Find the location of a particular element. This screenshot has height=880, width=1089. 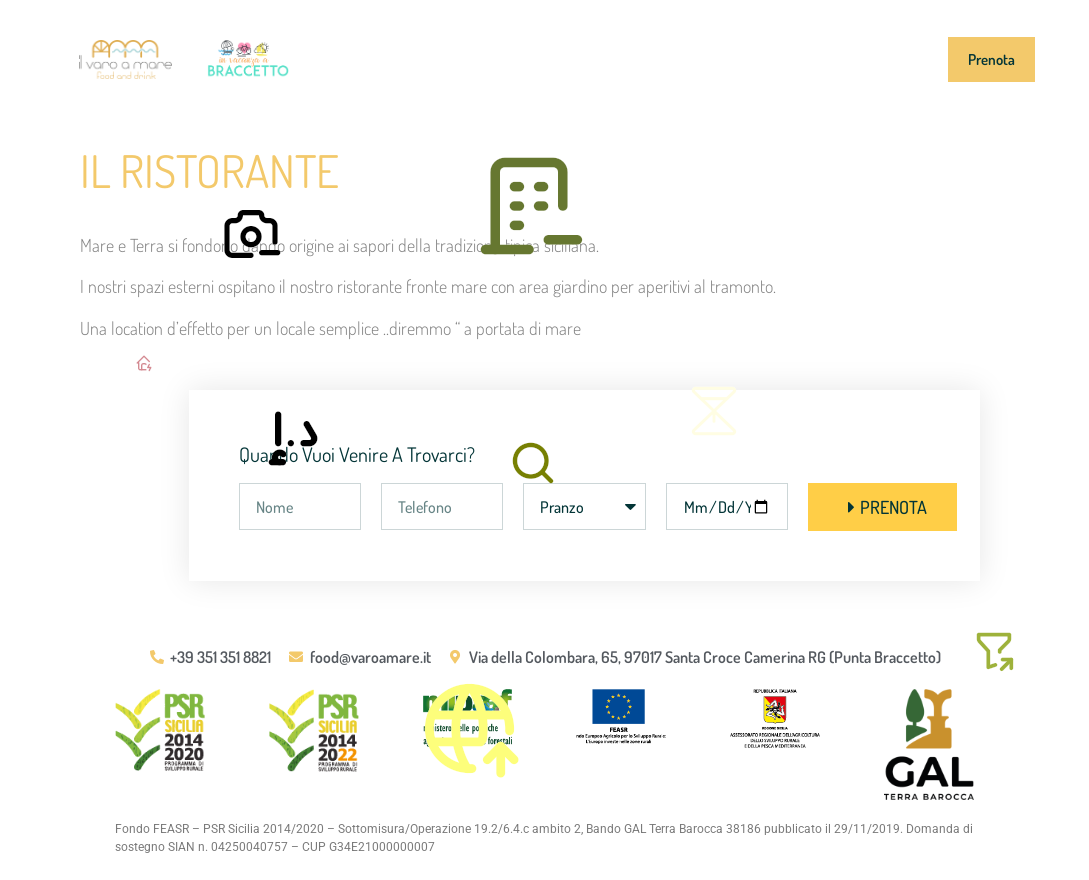

search for content or items is located at coordinates (533, 463).